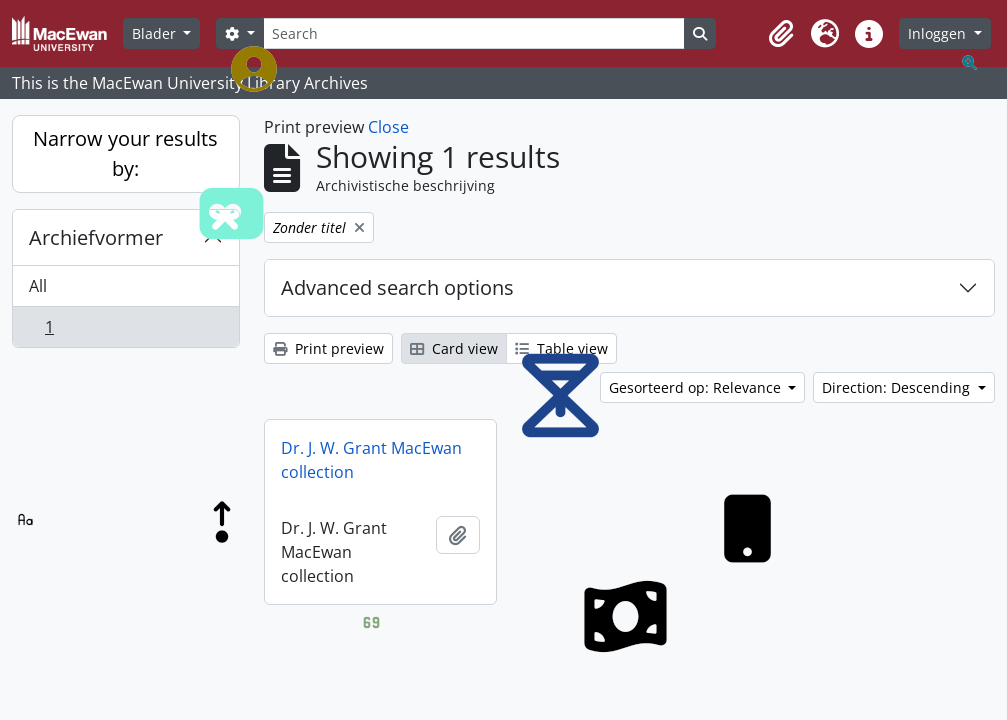  I want to click on access your gift card balance, so click(231, 213).